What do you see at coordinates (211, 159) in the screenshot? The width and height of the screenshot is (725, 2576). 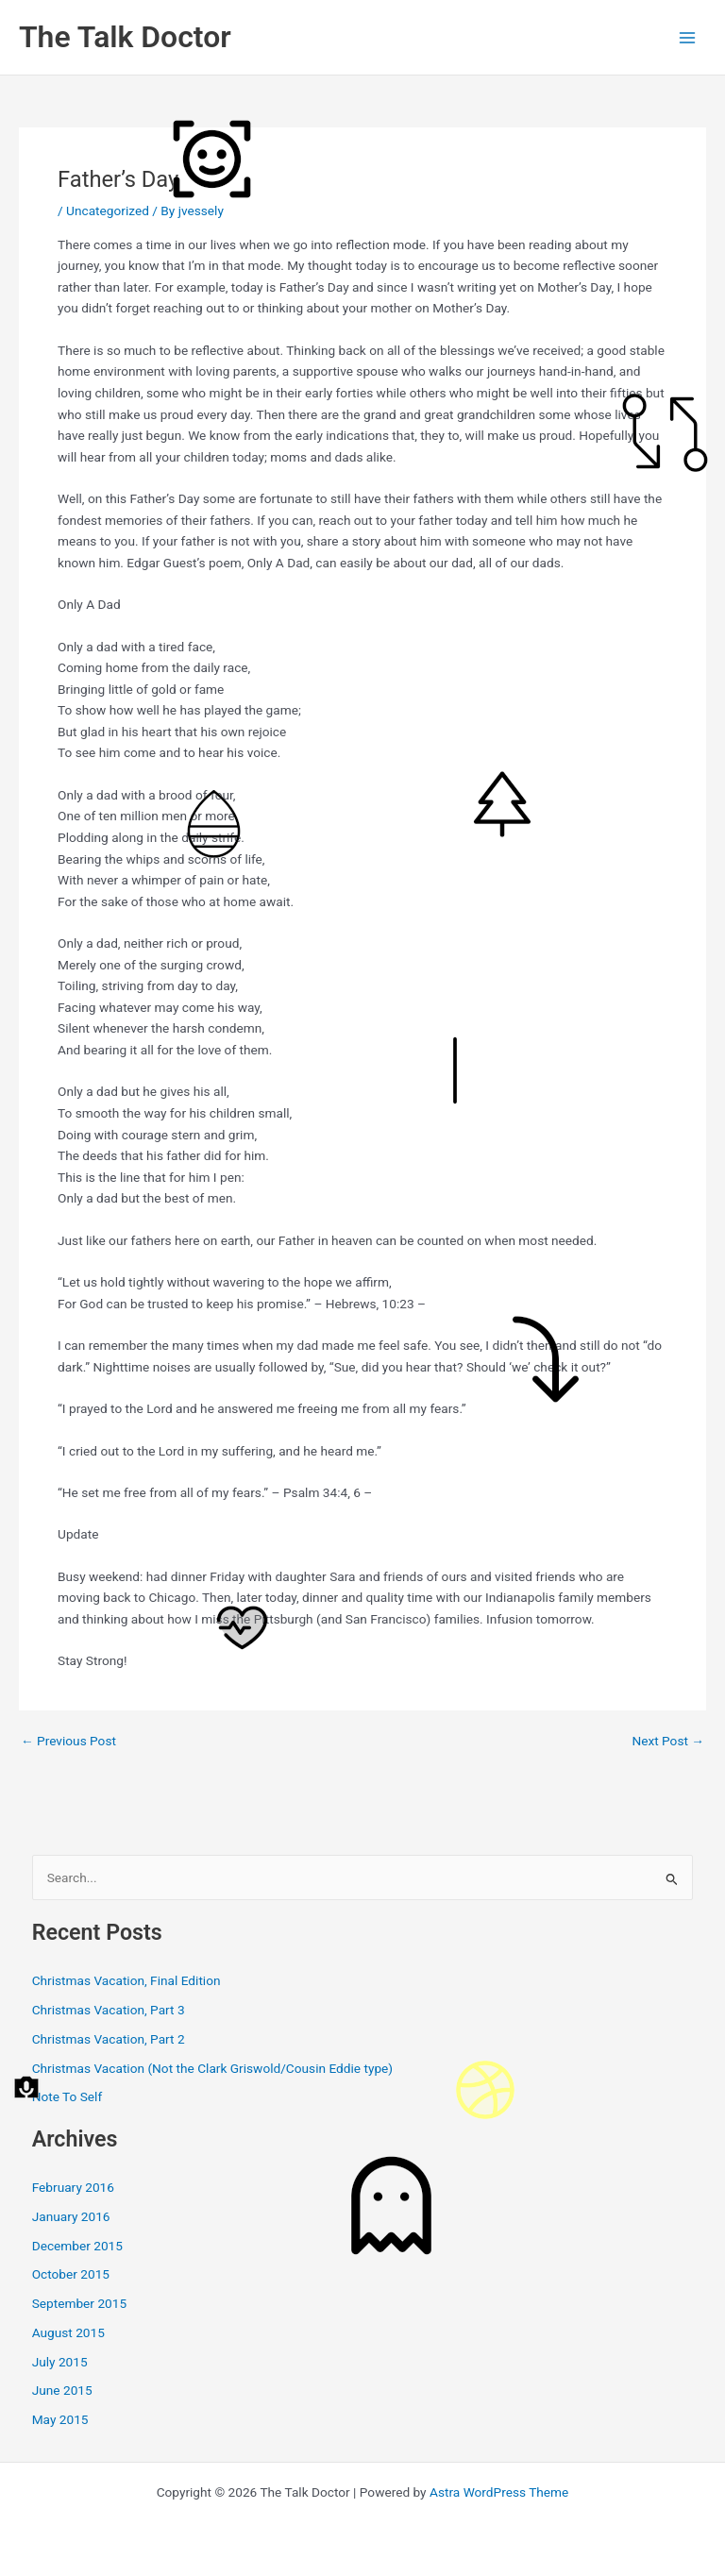 I see `scan face to unlock or authenticate` at bounding box center [211, 159].